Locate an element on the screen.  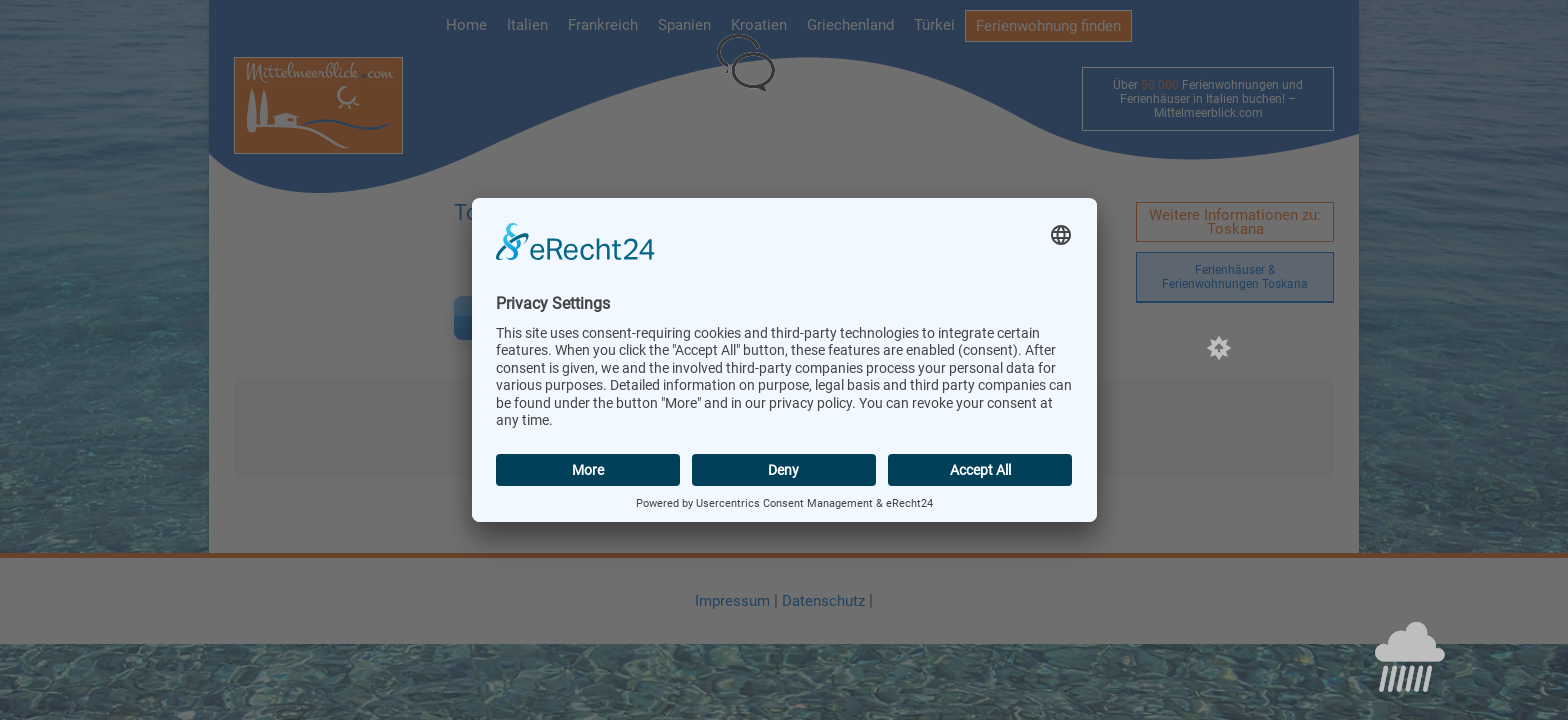
open messaging or chat application is located at coordinates (746, 63).